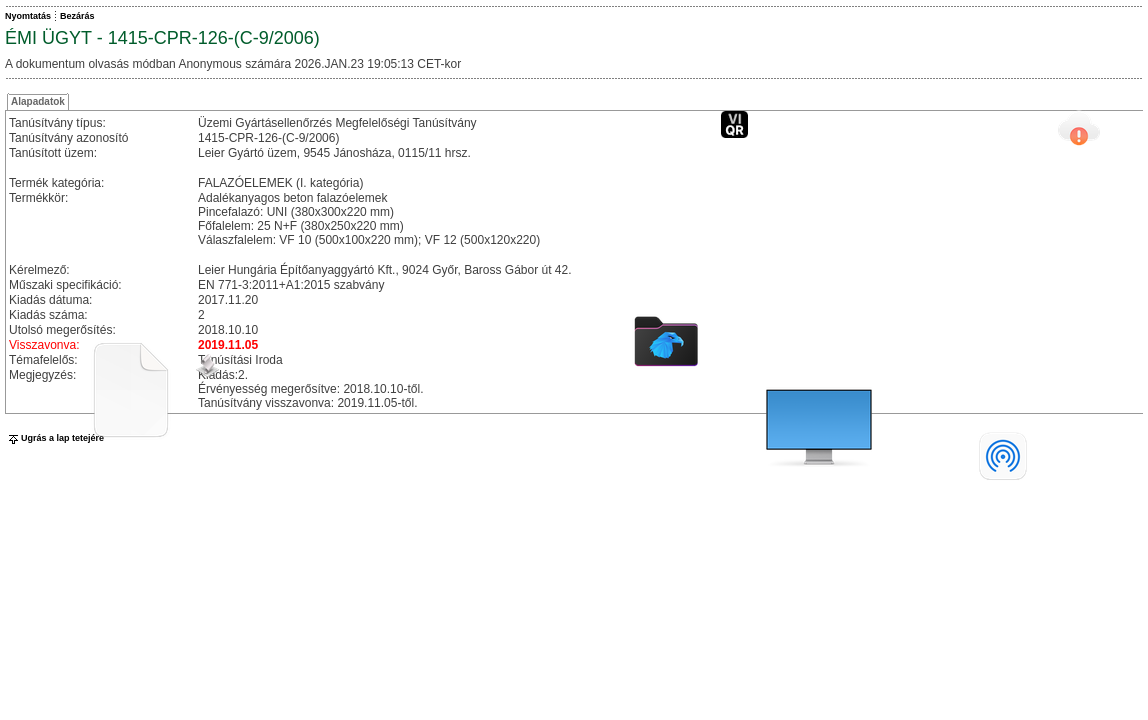 The height and width of the screenshot is (720, 1148). I want to click on apple pro display xdr monitor, so click(819, 416).